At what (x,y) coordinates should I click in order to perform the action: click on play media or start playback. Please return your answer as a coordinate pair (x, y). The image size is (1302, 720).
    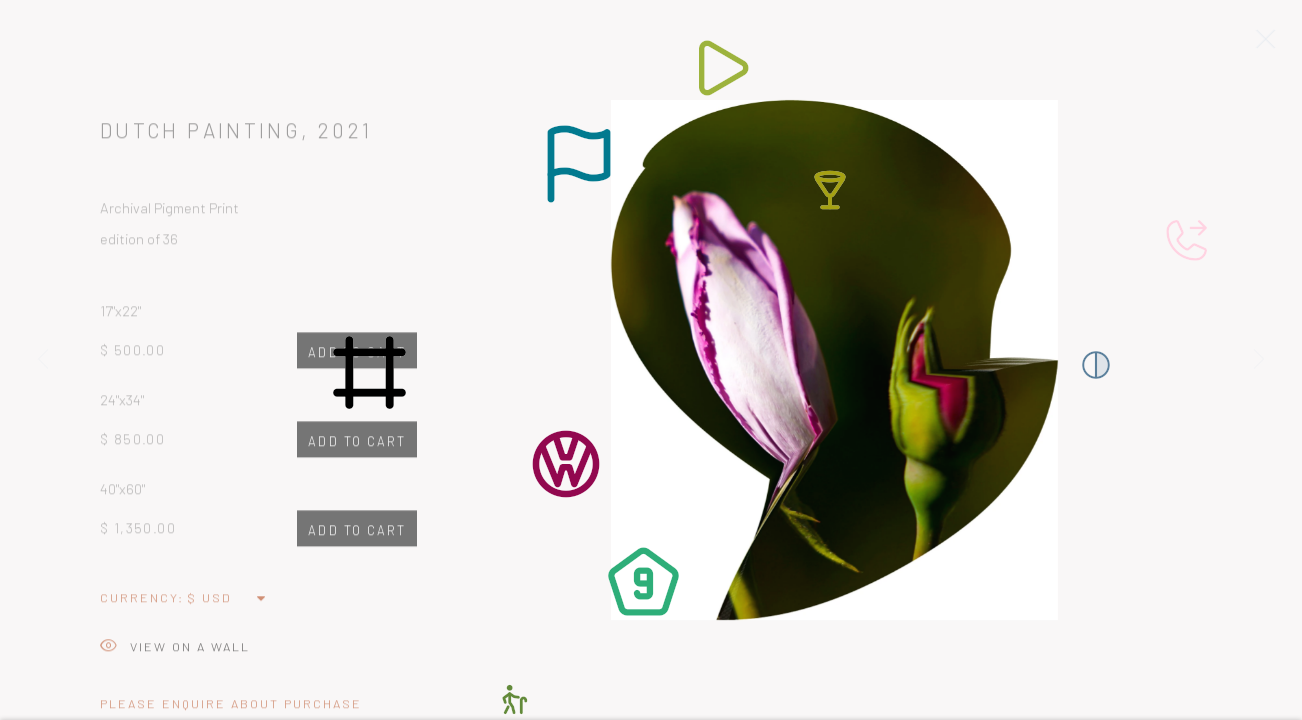
    Looking at the image, I should click on (721, 68).